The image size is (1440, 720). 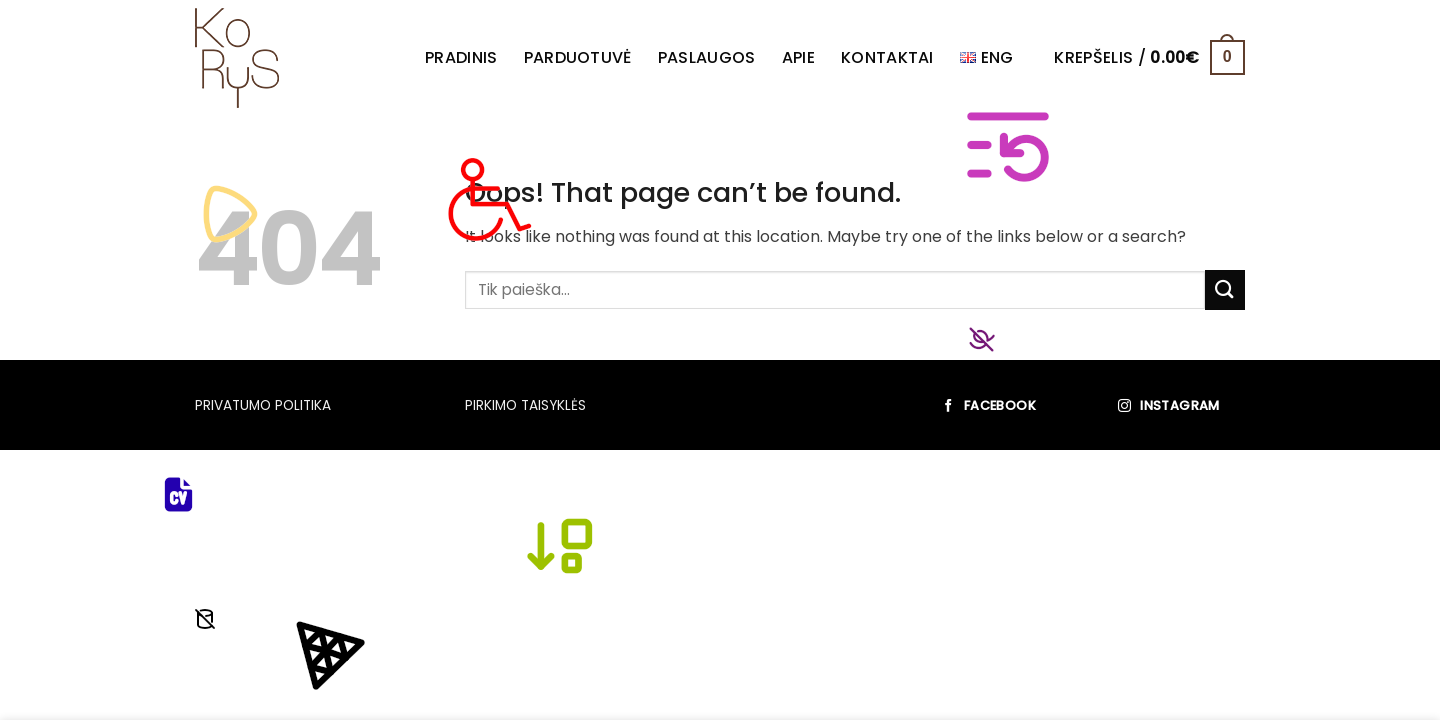 I want to click on database or storage unavailable, so click(x=205, y=619).